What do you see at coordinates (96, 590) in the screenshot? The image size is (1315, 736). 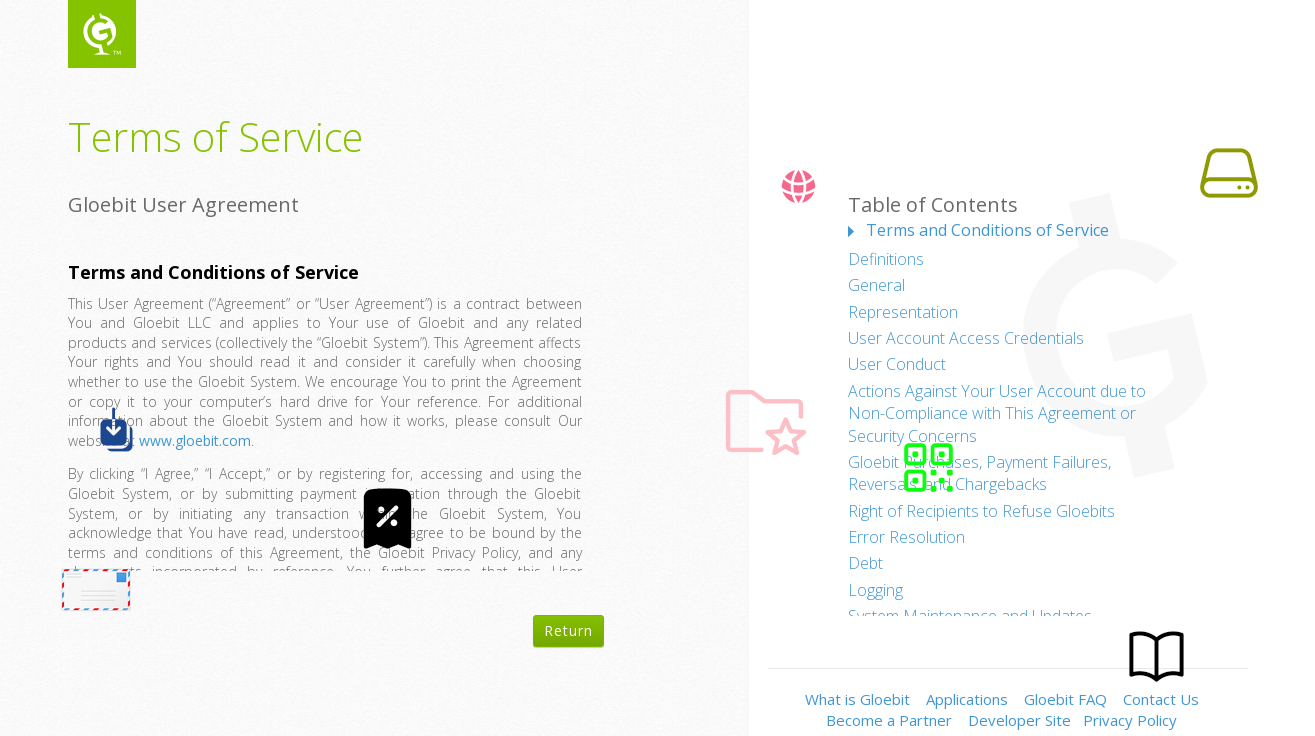 I see `access your inbox or email` at bounding box center [96, 590].